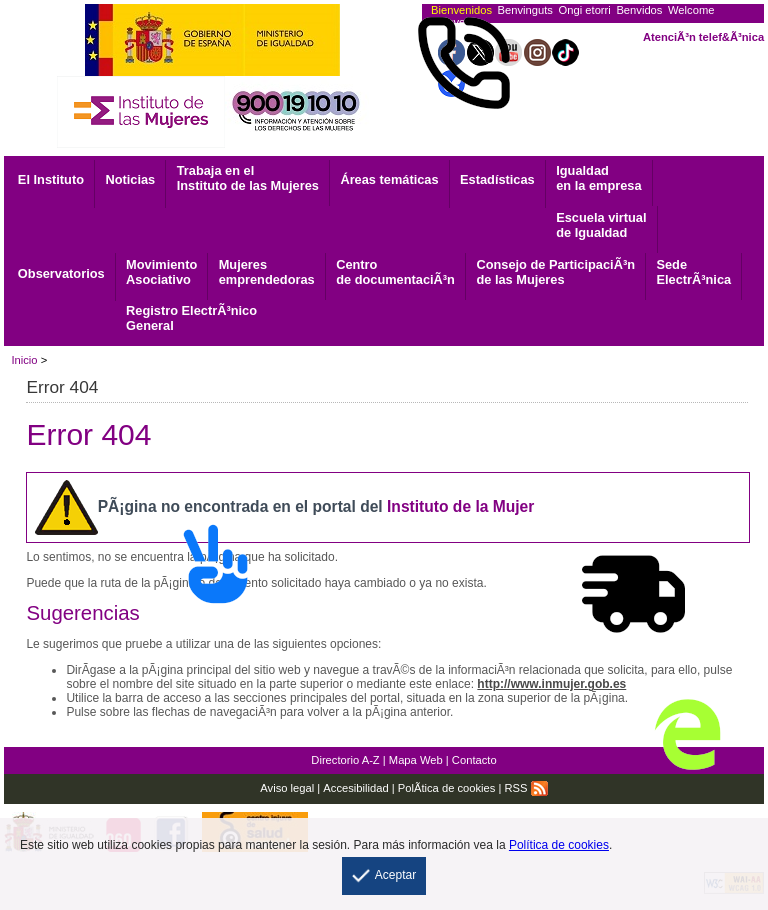 The height and width of the screenshot is (910, 768). What do you see at coordinates (687, 734) in the screenshot?
I see `open microsoft edge legacy browser` at bounding box center [687, 734].